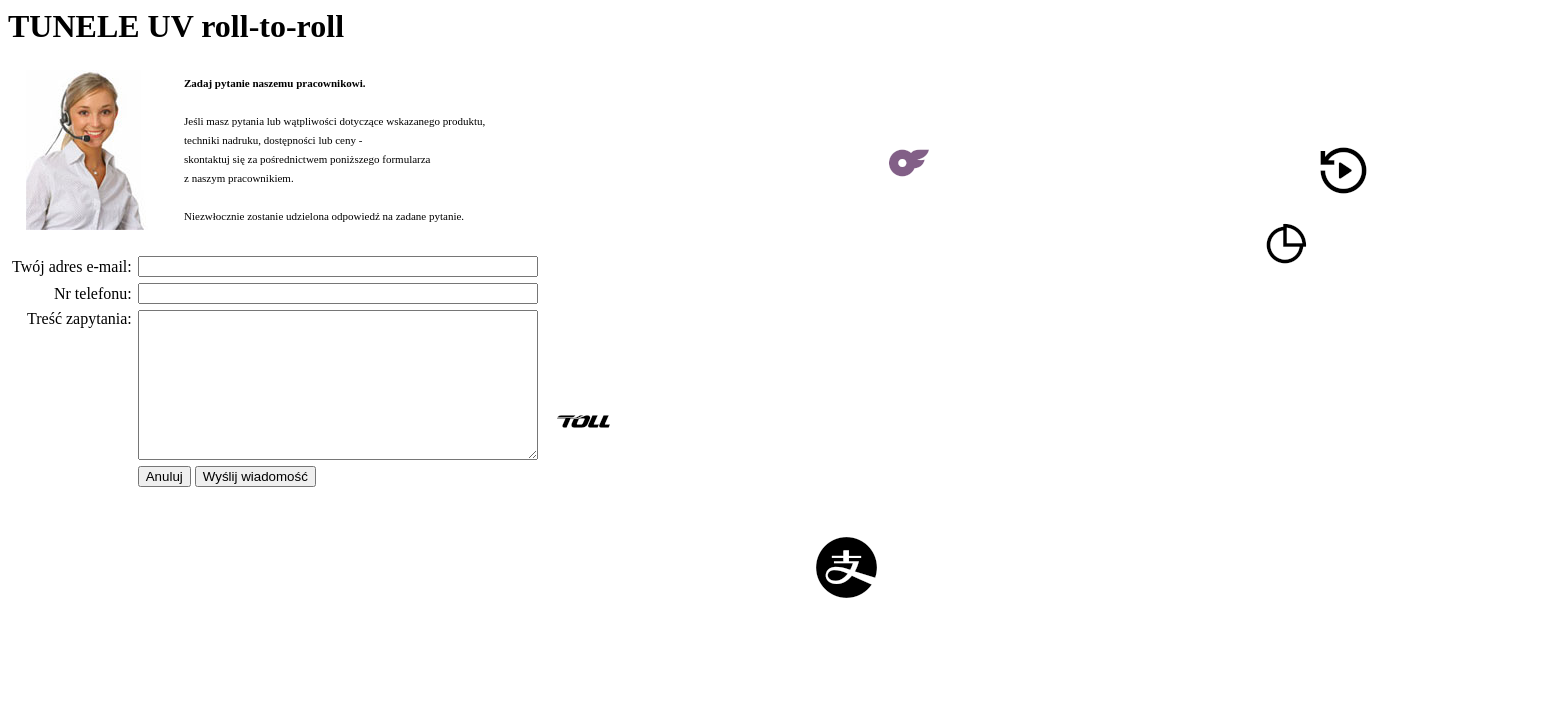 The image size is (1568, 720). Describe the element at coordinates (846, 567) in the screenshot. I see `pay with alipay` at that location.